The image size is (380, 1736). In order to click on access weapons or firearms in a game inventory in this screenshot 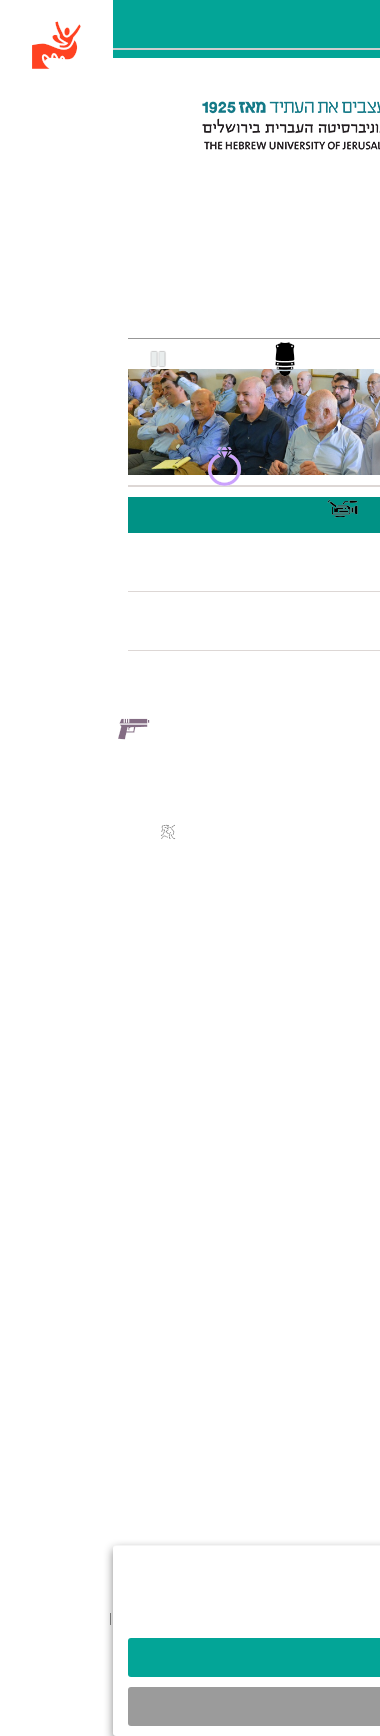, I will do `click(133, 728)`.